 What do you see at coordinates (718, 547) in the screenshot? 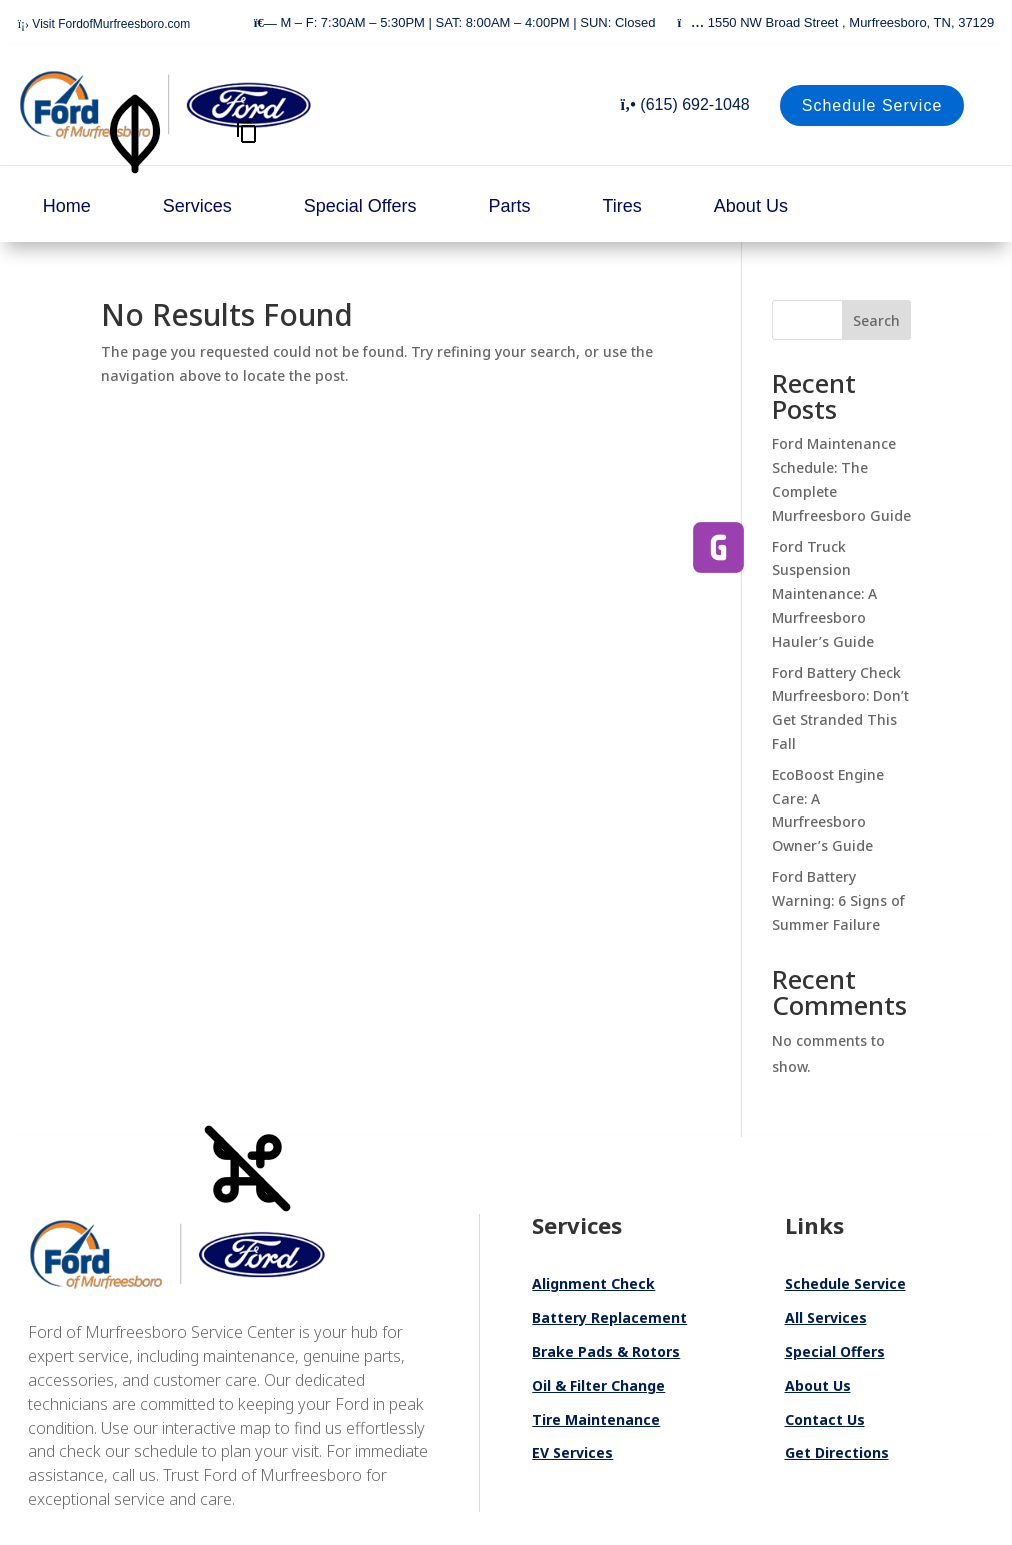
I see `google or gmail app shortcut` at bounding box center [718, 547].